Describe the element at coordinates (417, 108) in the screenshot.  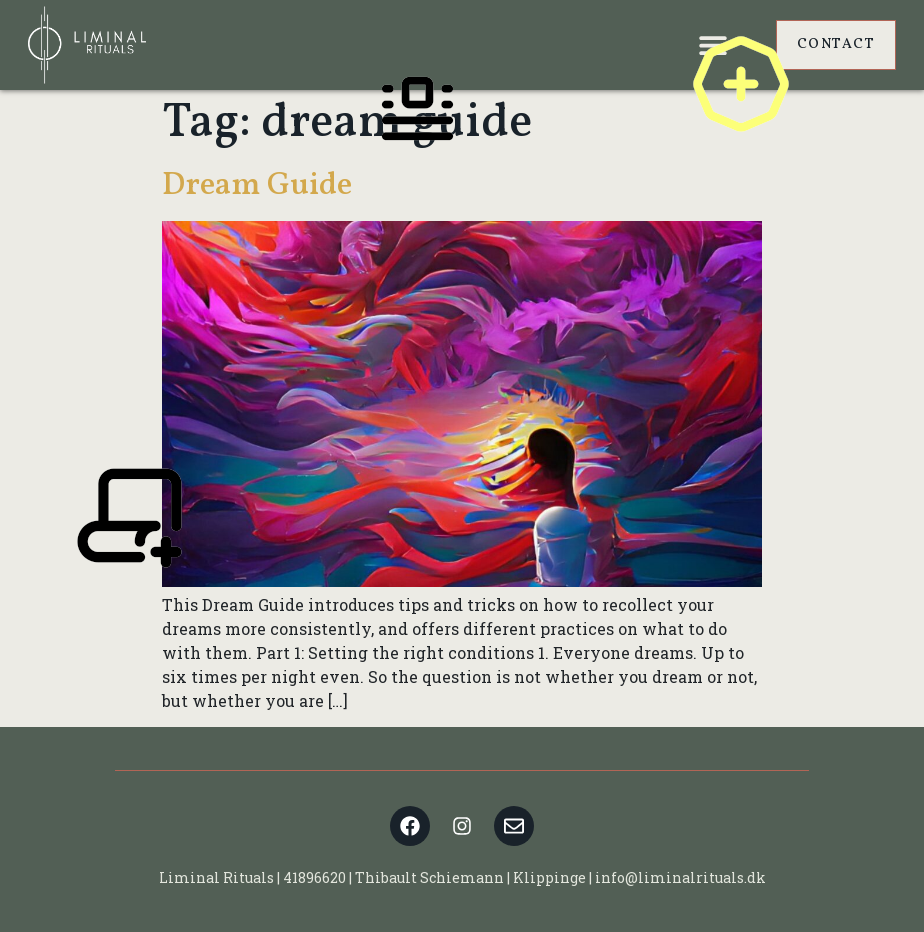
I see `center-align an element within its container` at that location.